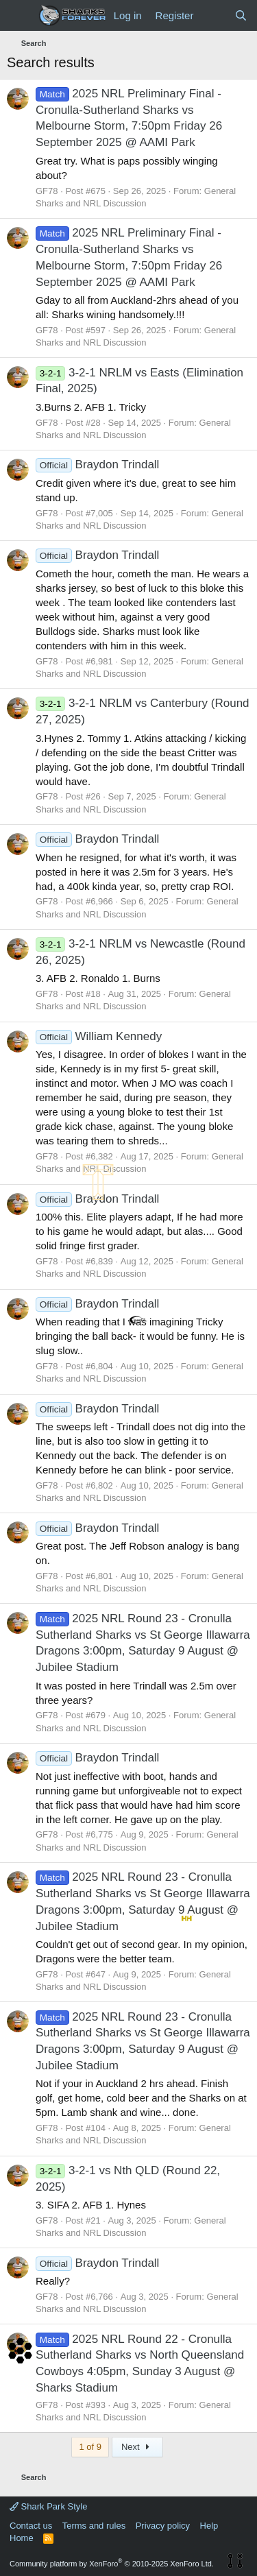 The width and height of the screenshot is (257, 2576). Describe the element at coordinates (20, 2350) in the screenshot. I see `miraheze wiki hosting platform logo` at that location.